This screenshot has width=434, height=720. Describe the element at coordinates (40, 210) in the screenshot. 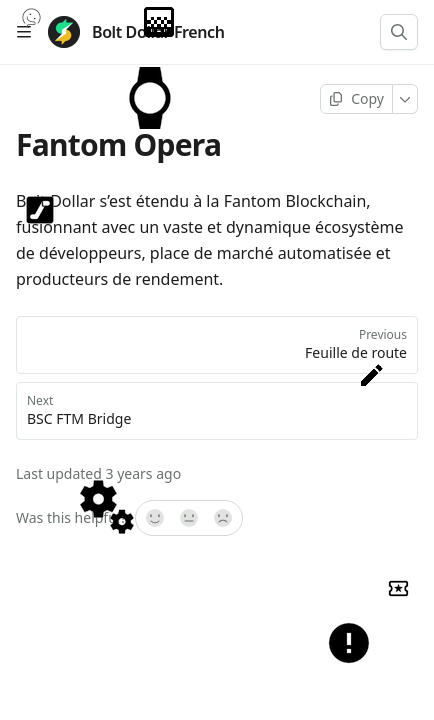

I see `indicates escalator access nearby` at that location.